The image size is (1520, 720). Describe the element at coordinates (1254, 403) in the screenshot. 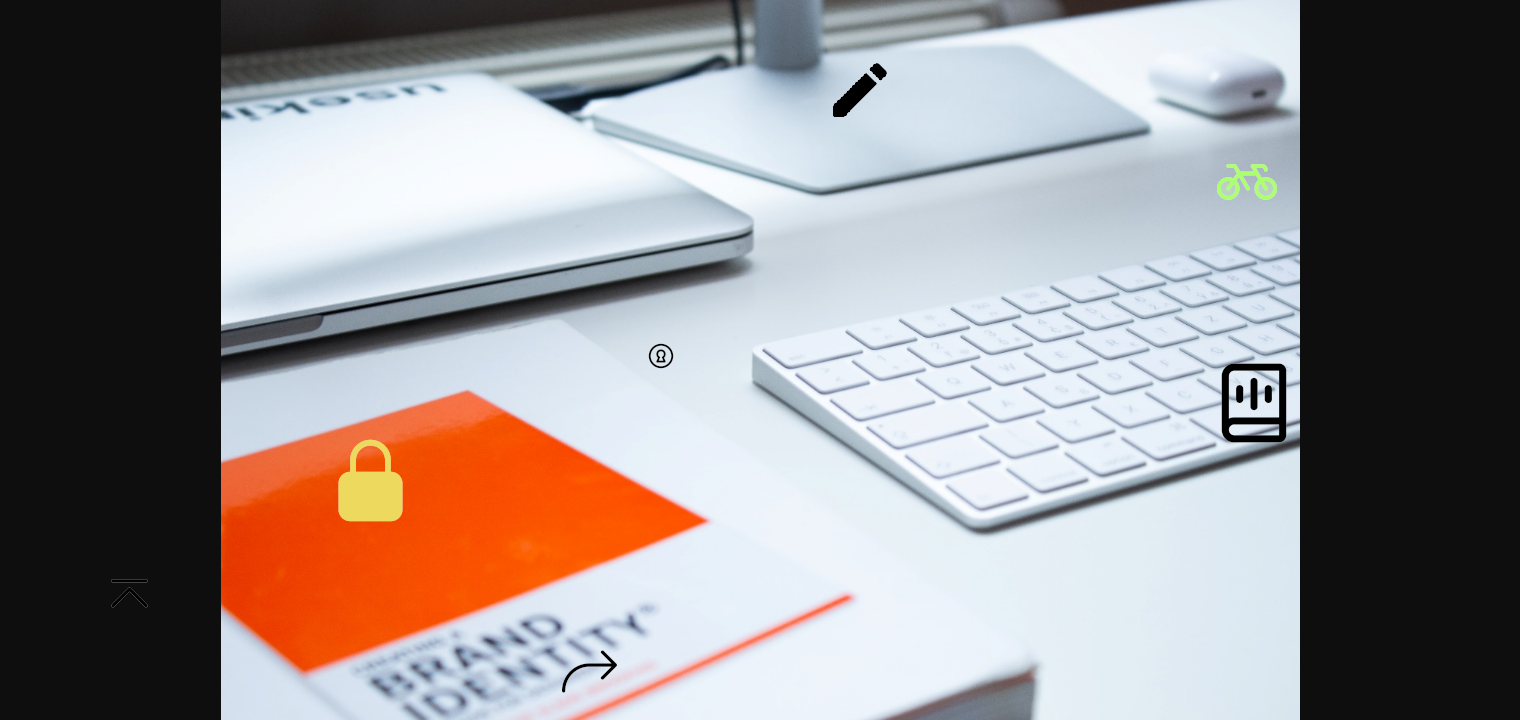

I see `access audiobook library` at that location.